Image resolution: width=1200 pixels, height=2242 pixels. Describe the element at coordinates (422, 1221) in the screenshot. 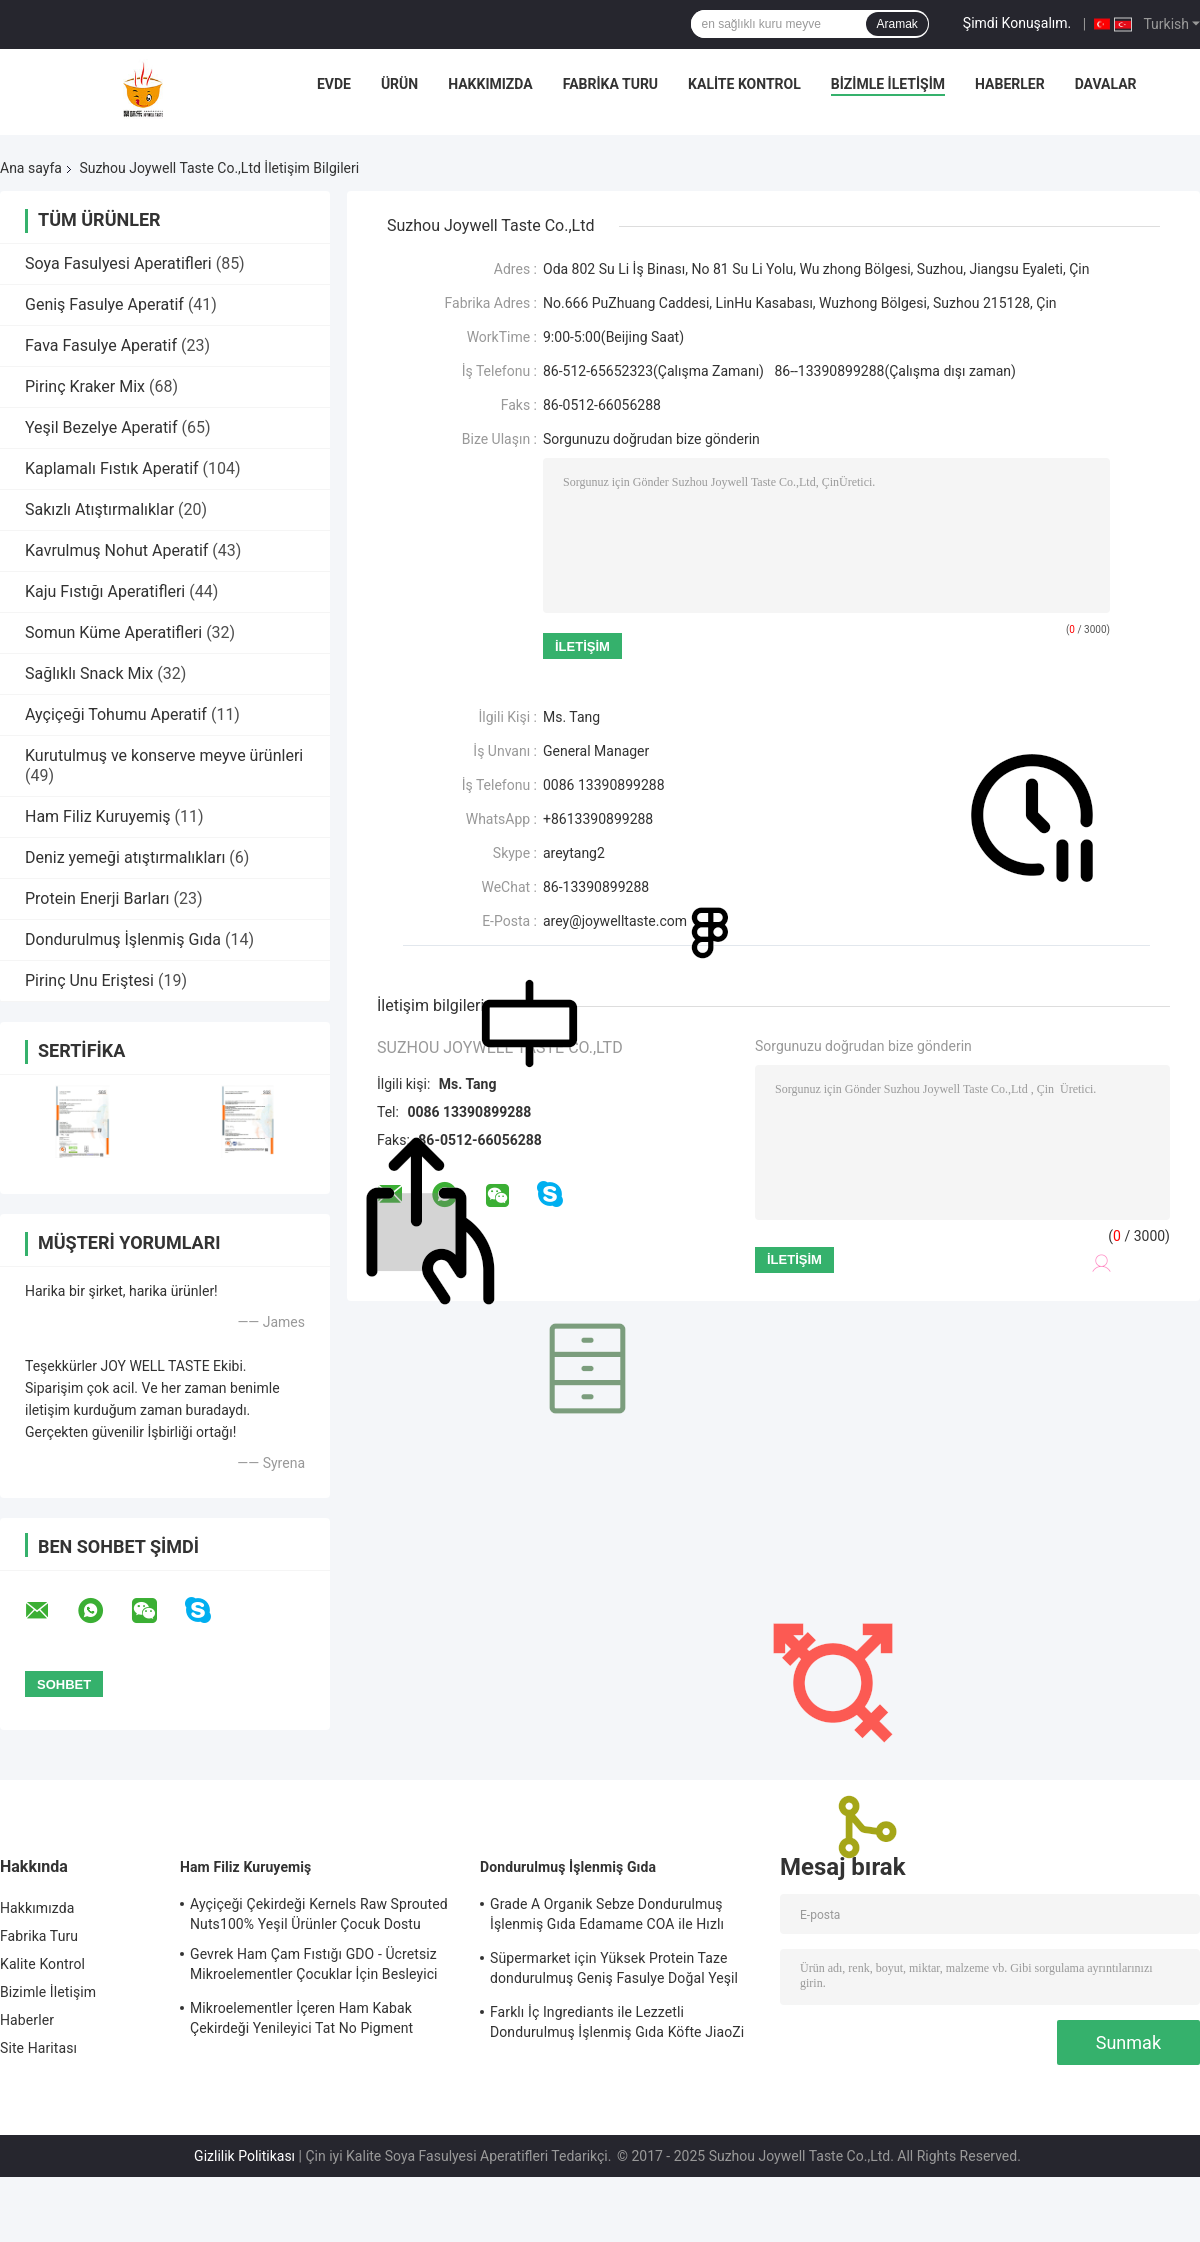

I see `deposit or upload funds manually` at that location.